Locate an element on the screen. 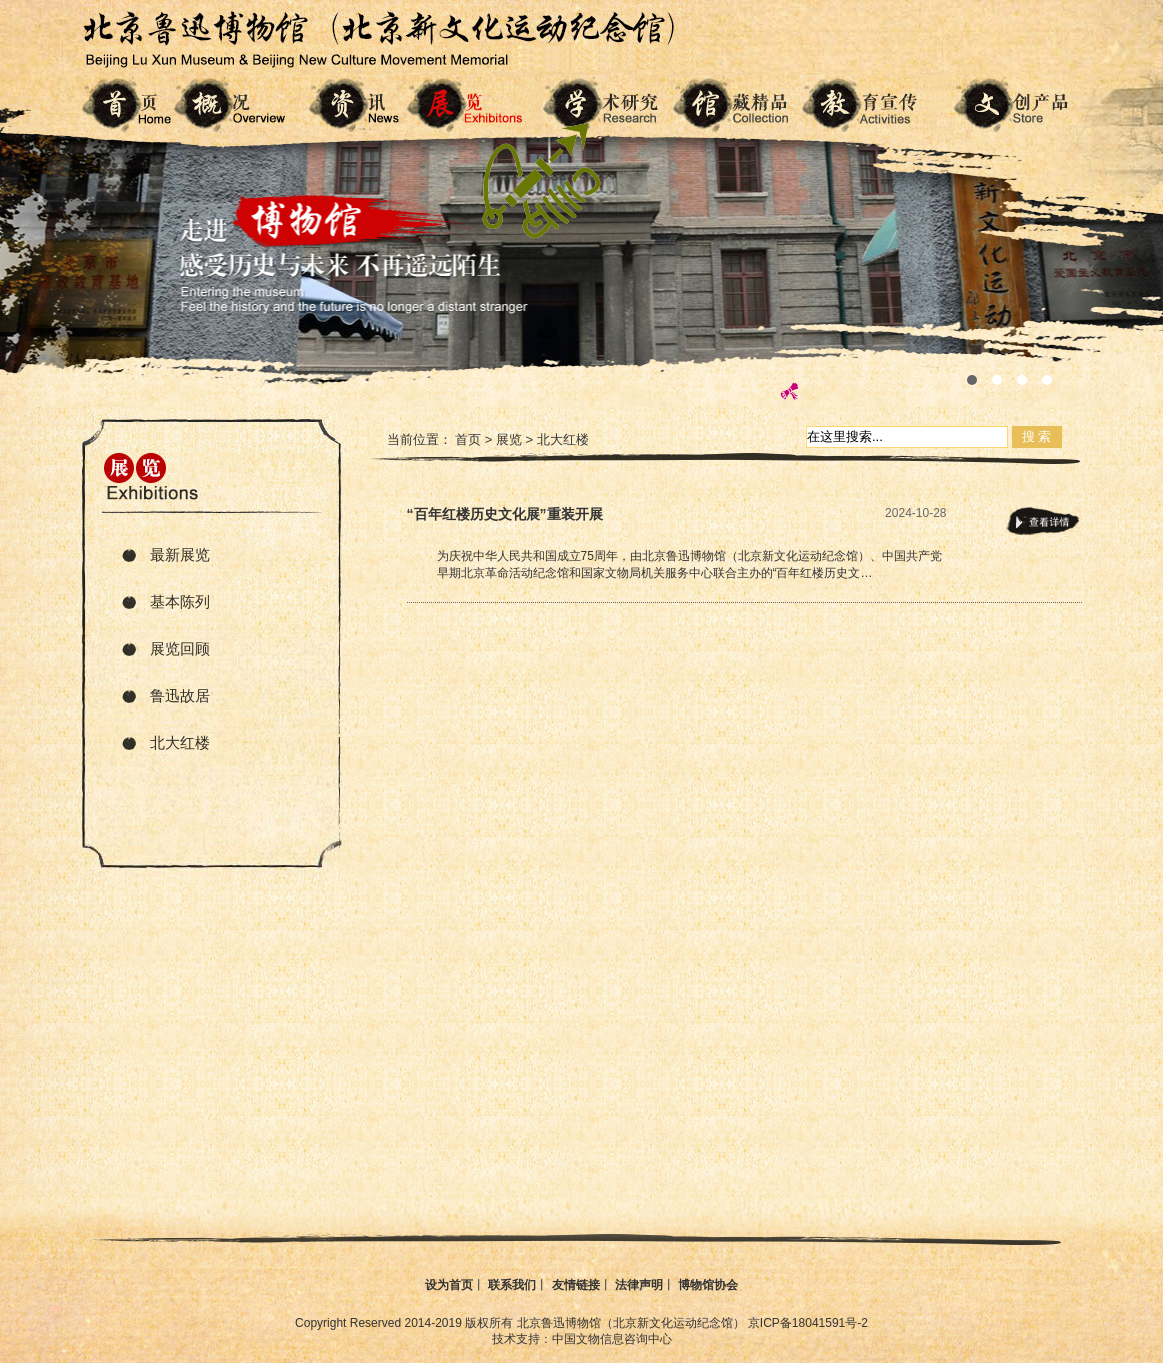  view quest log or mission objectives is located at coordinates (789, 391).